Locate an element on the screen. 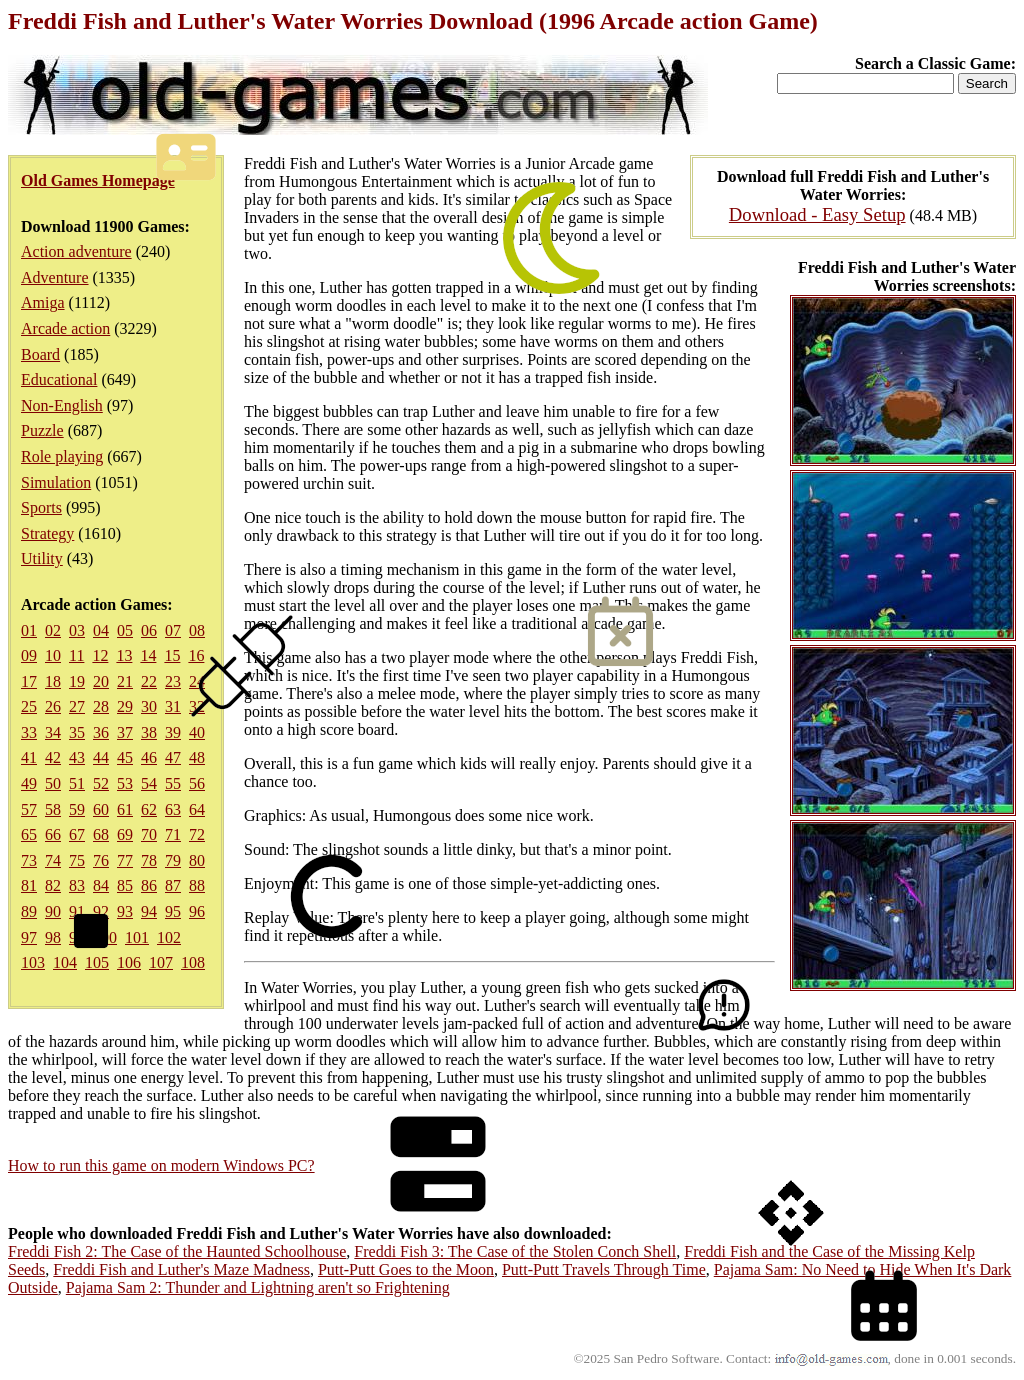 The width and height of the screenshot is (1024, 1380). stop or halt media playback is located at coordinates (91, 931).